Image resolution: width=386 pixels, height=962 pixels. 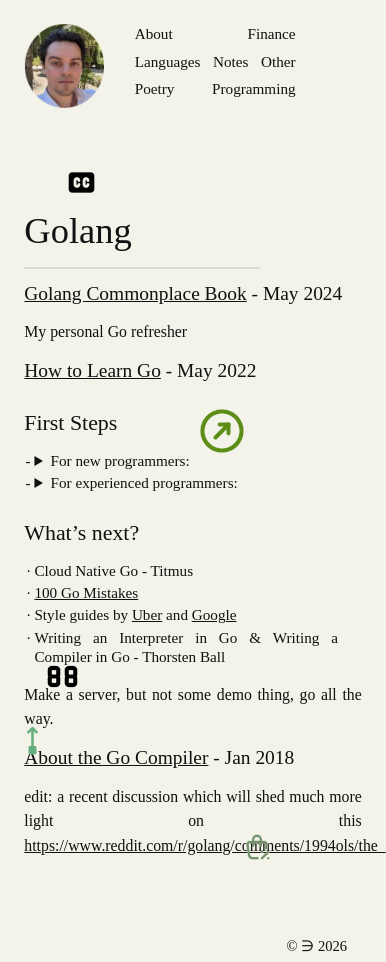 What do you see at coordinates (81, 182) in the screenshot?
I see `enable closed captions` at bounding box center [81, 182].